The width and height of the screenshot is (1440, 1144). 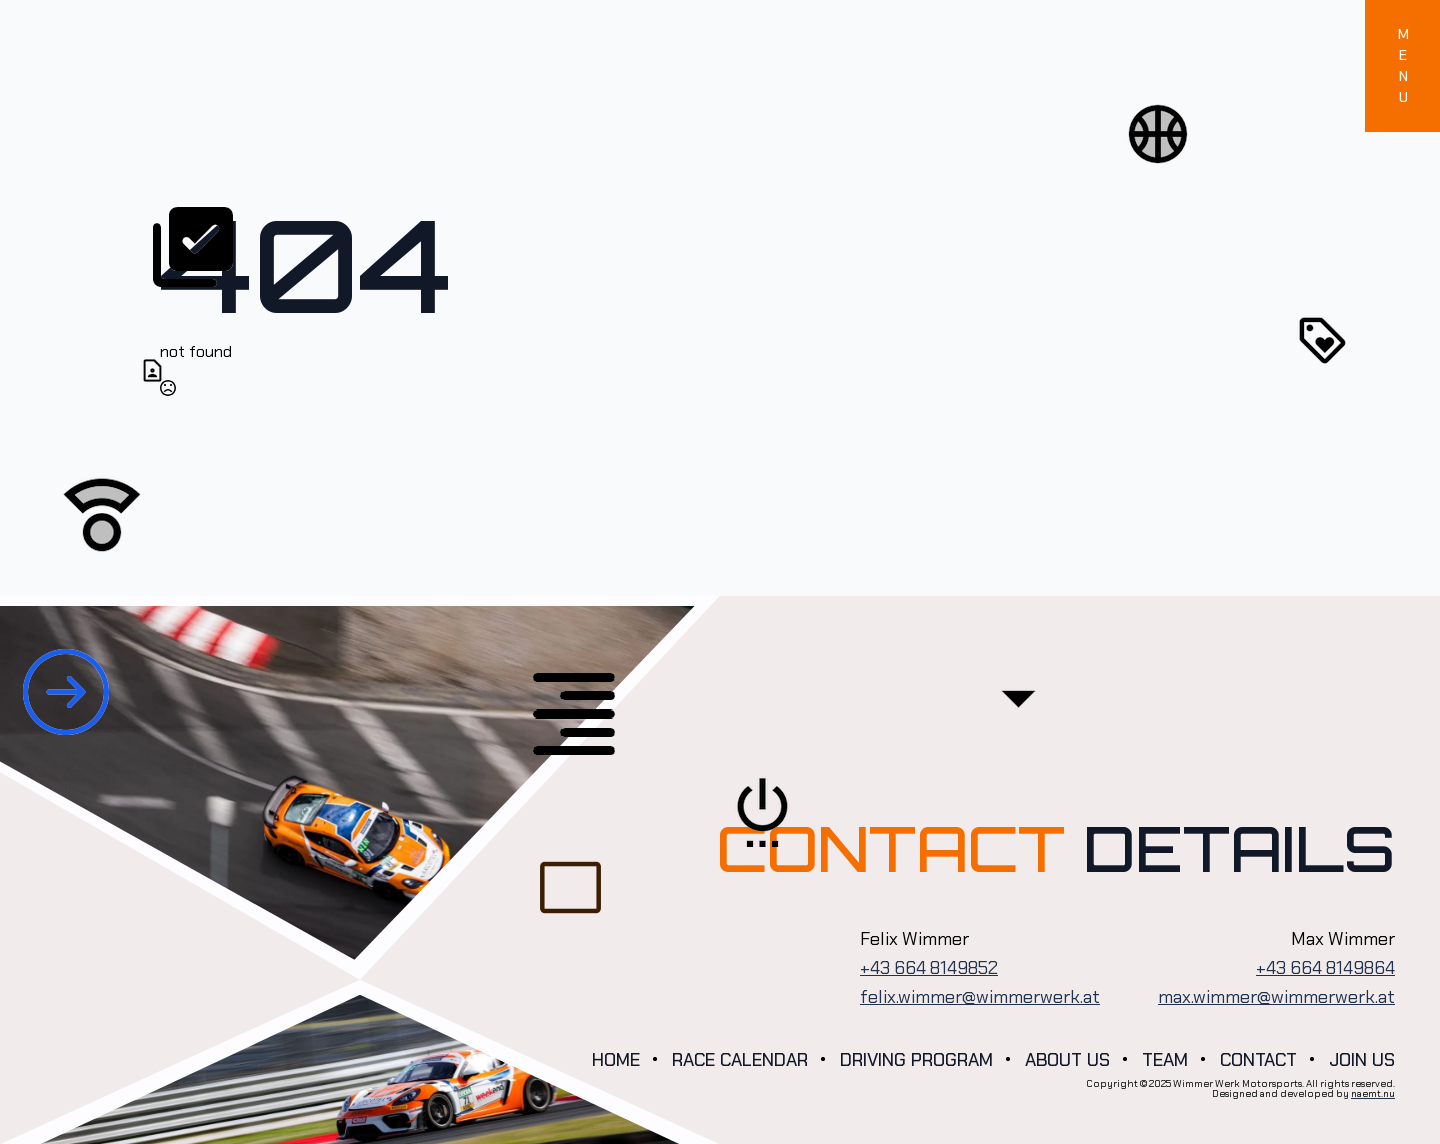 What do you see at coordinates (1158, 134) in the screenshot?
I see `access basketball or sports content` at bounding box center [1158, 134].